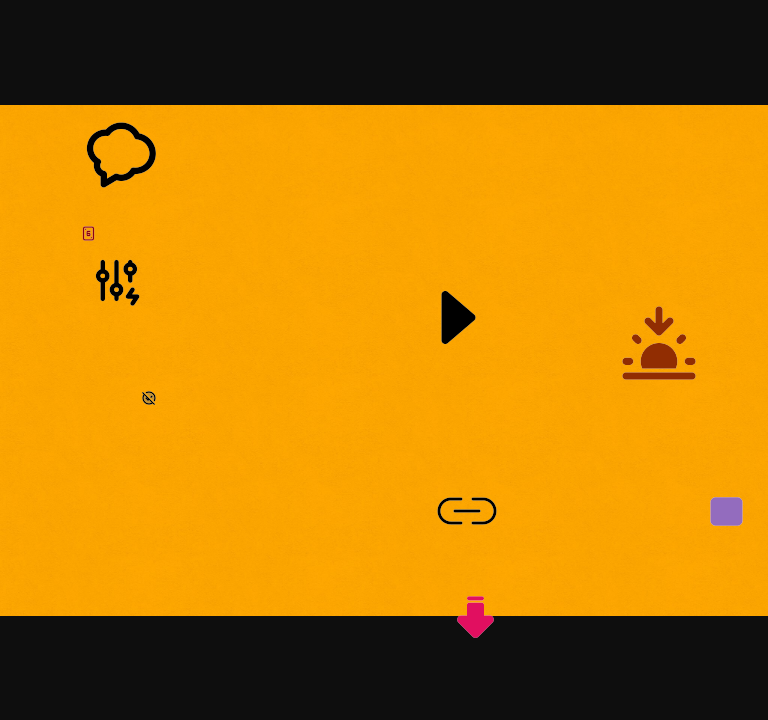 The width and height of the screenshot is (768, 720). What do you see at coordinates (116, 280) in the screenshot?
I see `quick settings with power optimization` at bounding box center [116, 280].